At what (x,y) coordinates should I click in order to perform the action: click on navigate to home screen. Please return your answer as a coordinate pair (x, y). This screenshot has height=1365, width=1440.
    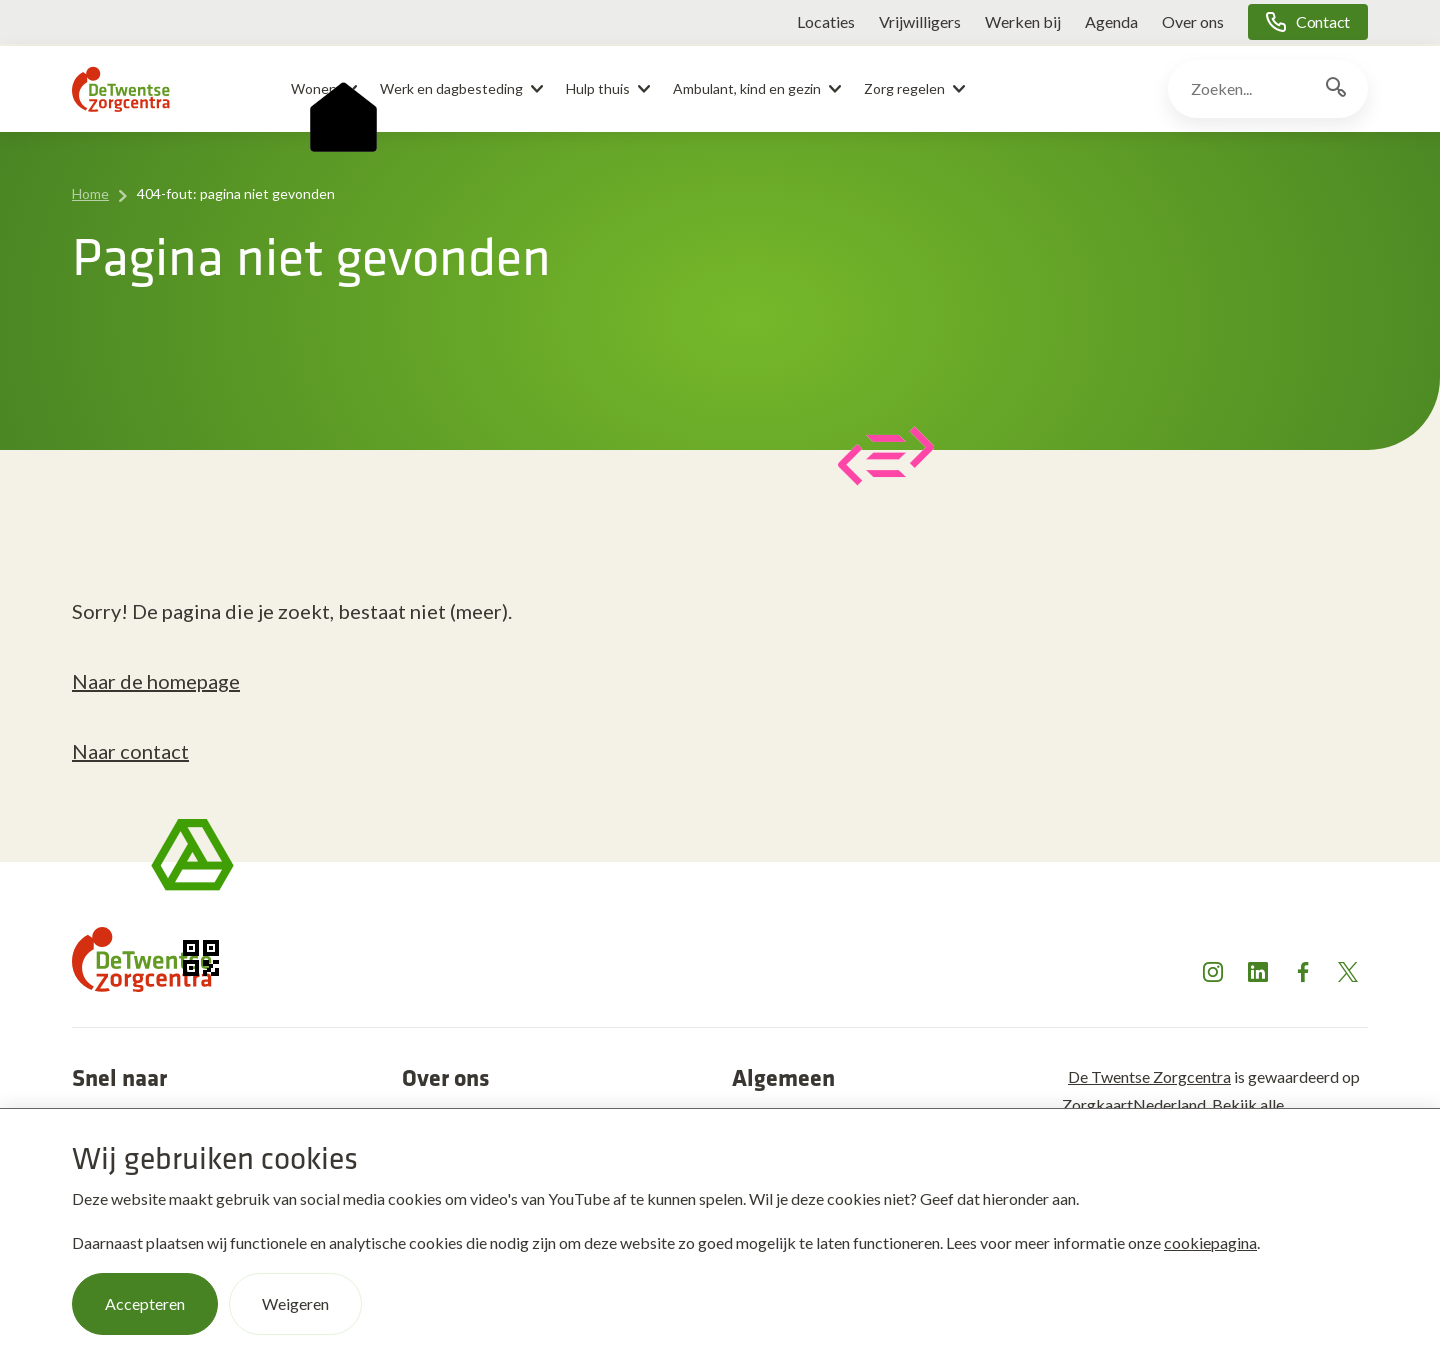
    Looking at the image, I should click on (343, 118).